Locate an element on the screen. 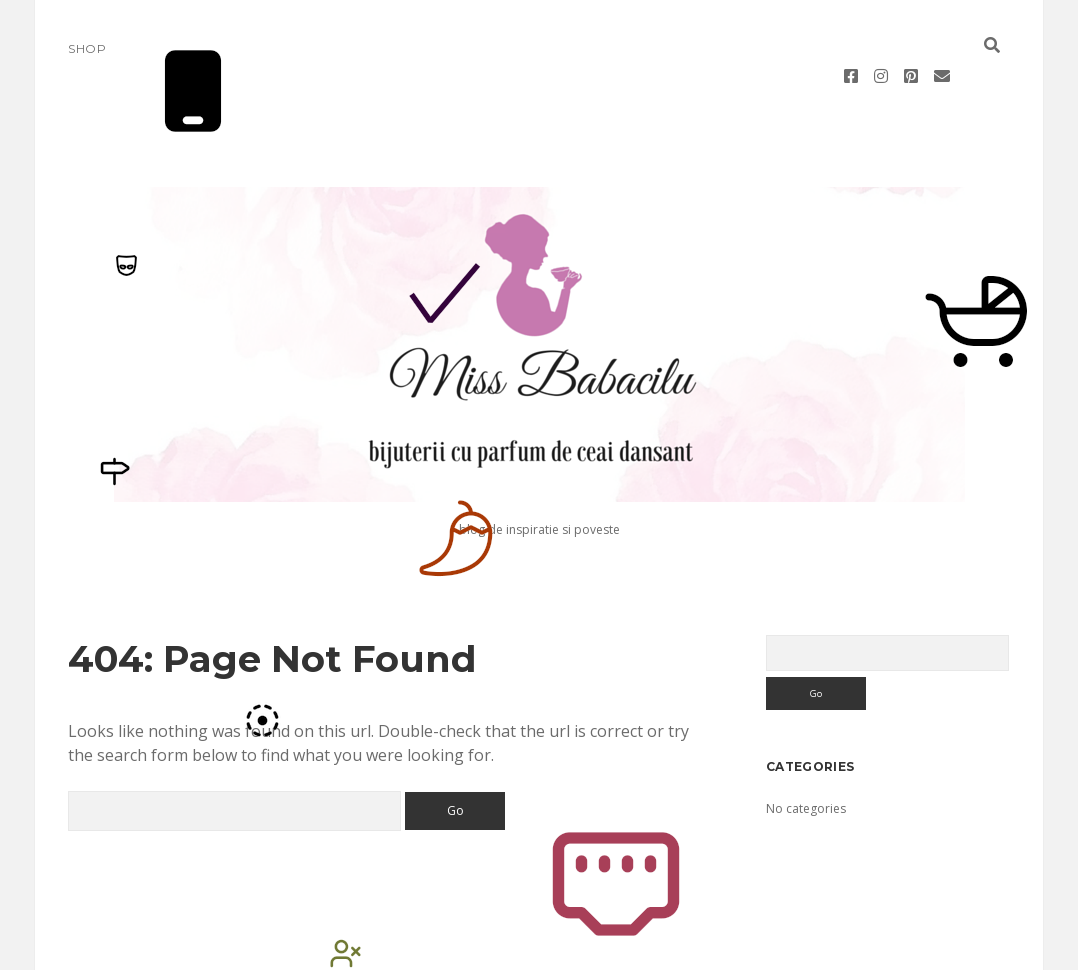 The height and width of the screenshot is (970, 1078). apply tilt-shift blur effect to photo is located at coordinates (262, 720).